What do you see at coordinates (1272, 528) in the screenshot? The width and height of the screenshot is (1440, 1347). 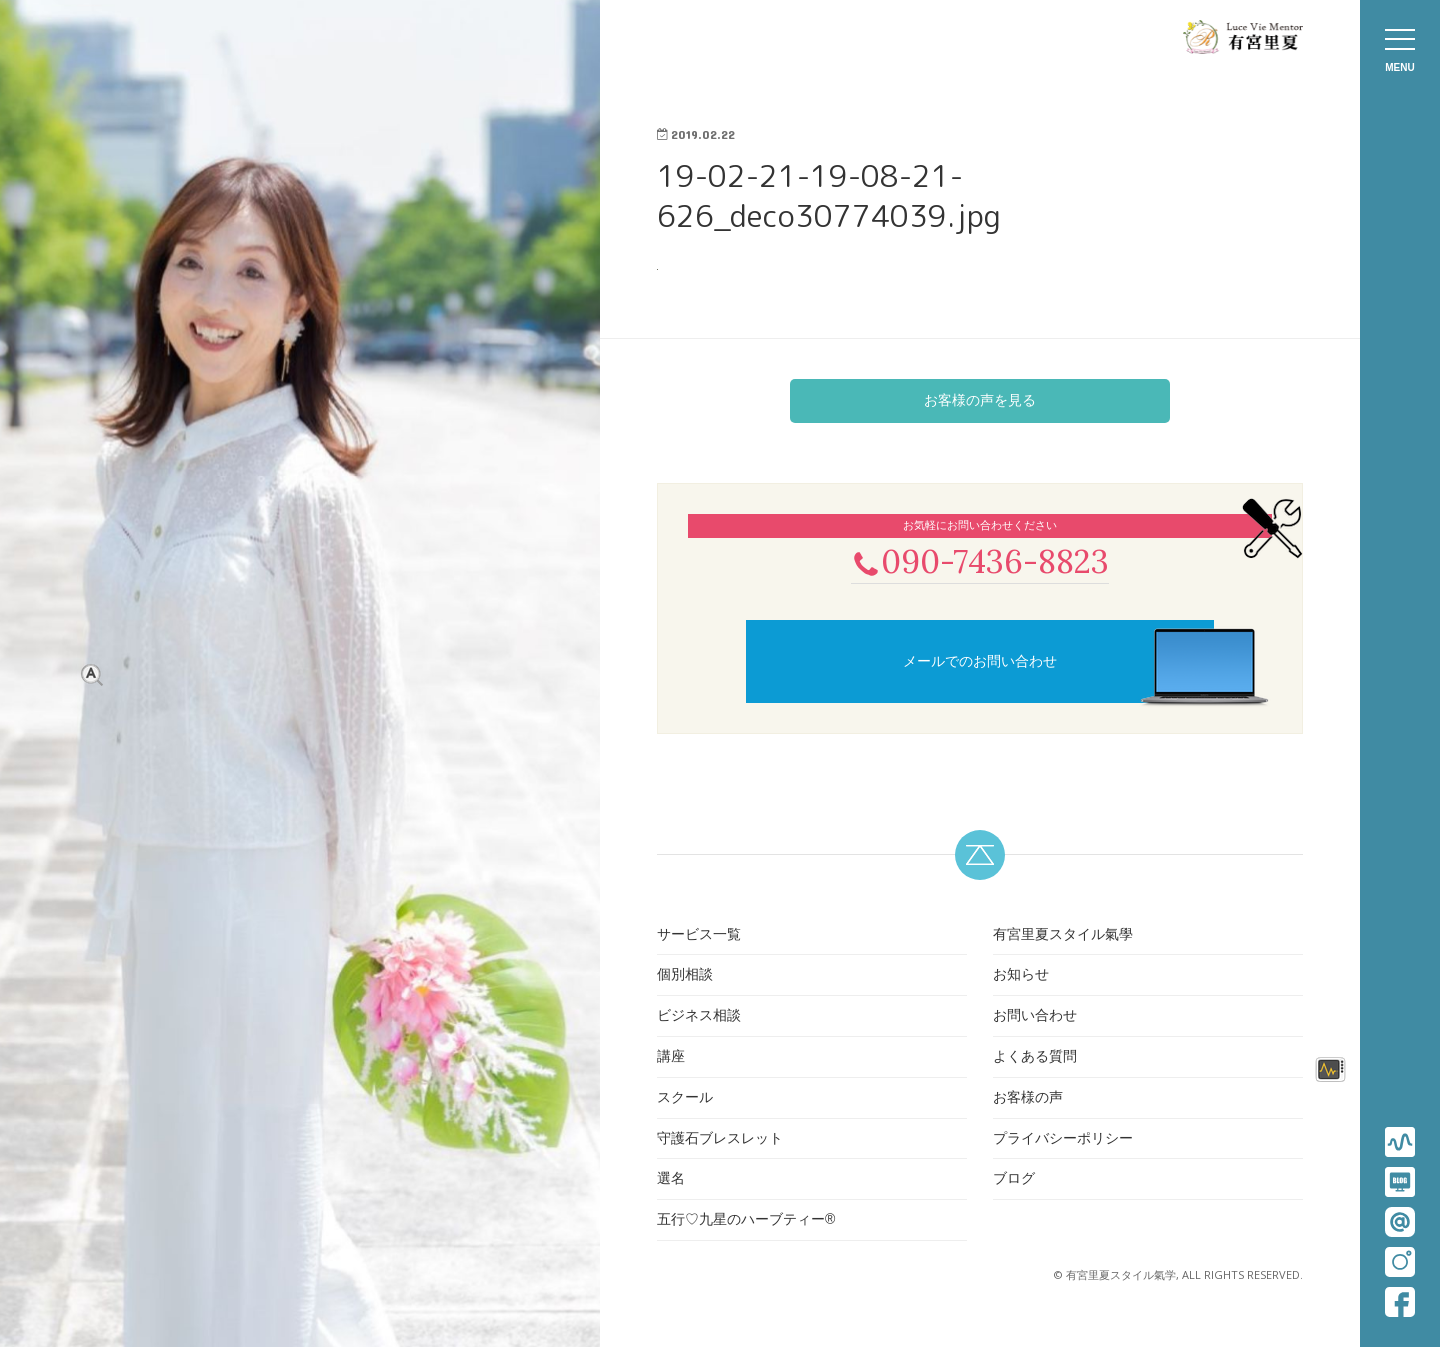 I see `access the utilities folder in the sidebar` at bounding box center [1272, 528].